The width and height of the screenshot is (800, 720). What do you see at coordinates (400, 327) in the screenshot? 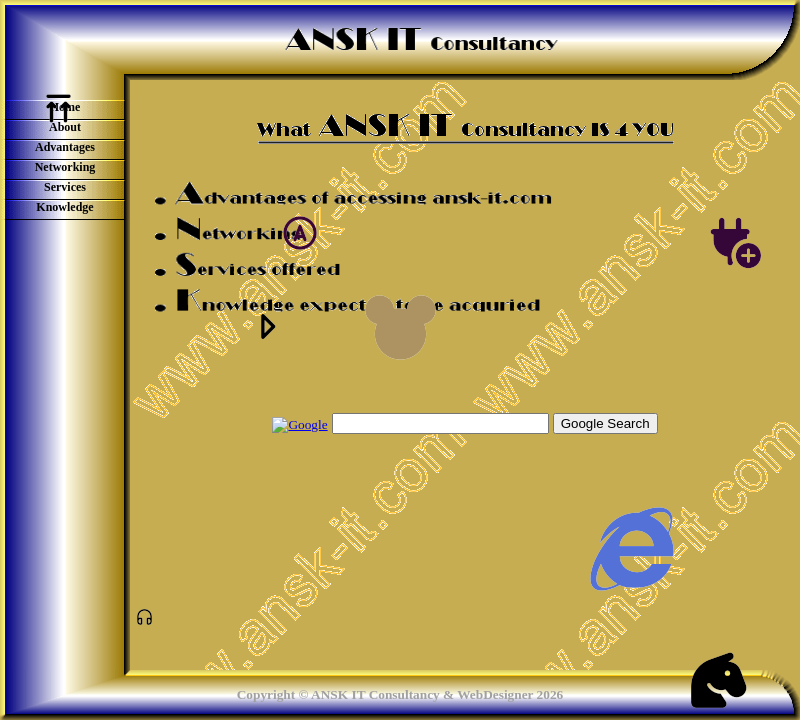
I see `access disney content or services` at bounding box center [400, 327].